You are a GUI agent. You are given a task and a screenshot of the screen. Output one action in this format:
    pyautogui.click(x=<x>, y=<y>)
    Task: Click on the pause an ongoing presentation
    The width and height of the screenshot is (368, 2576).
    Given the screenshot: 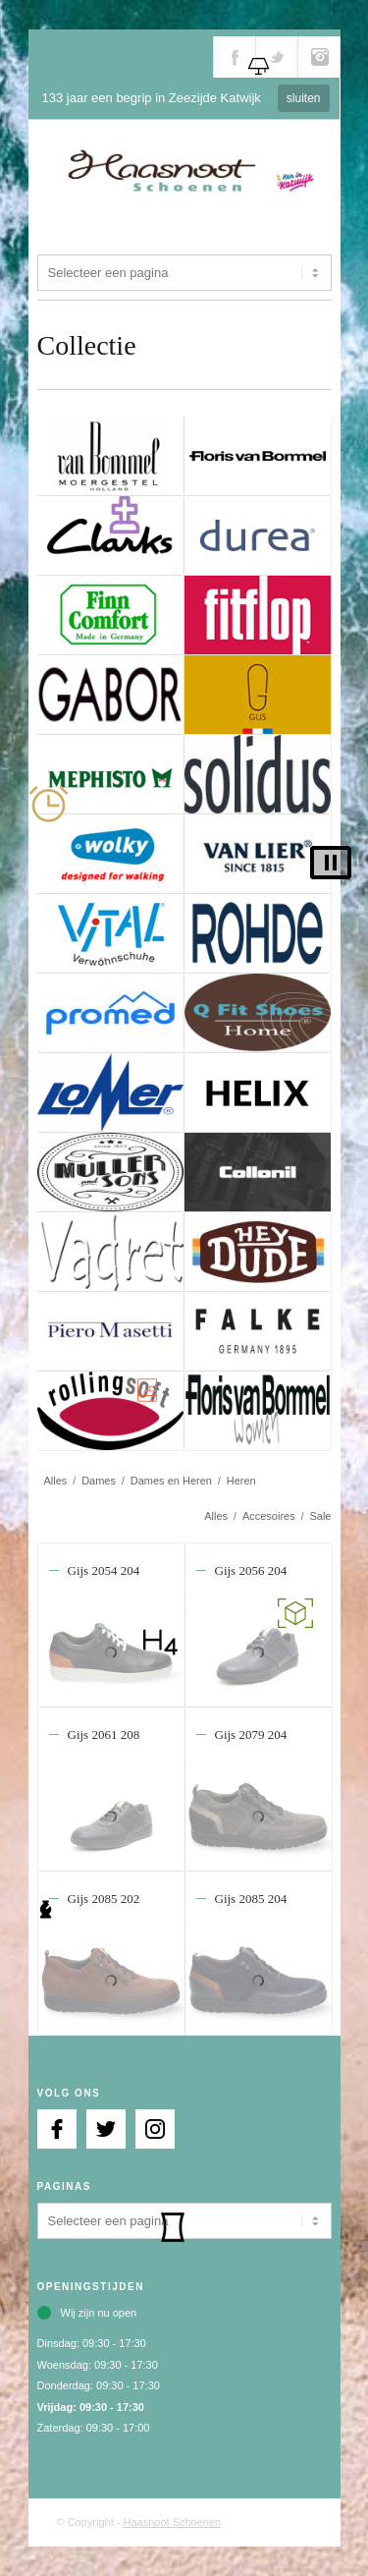 What is the action you would take?
    pyautogui.click(x=331, y=863)
    